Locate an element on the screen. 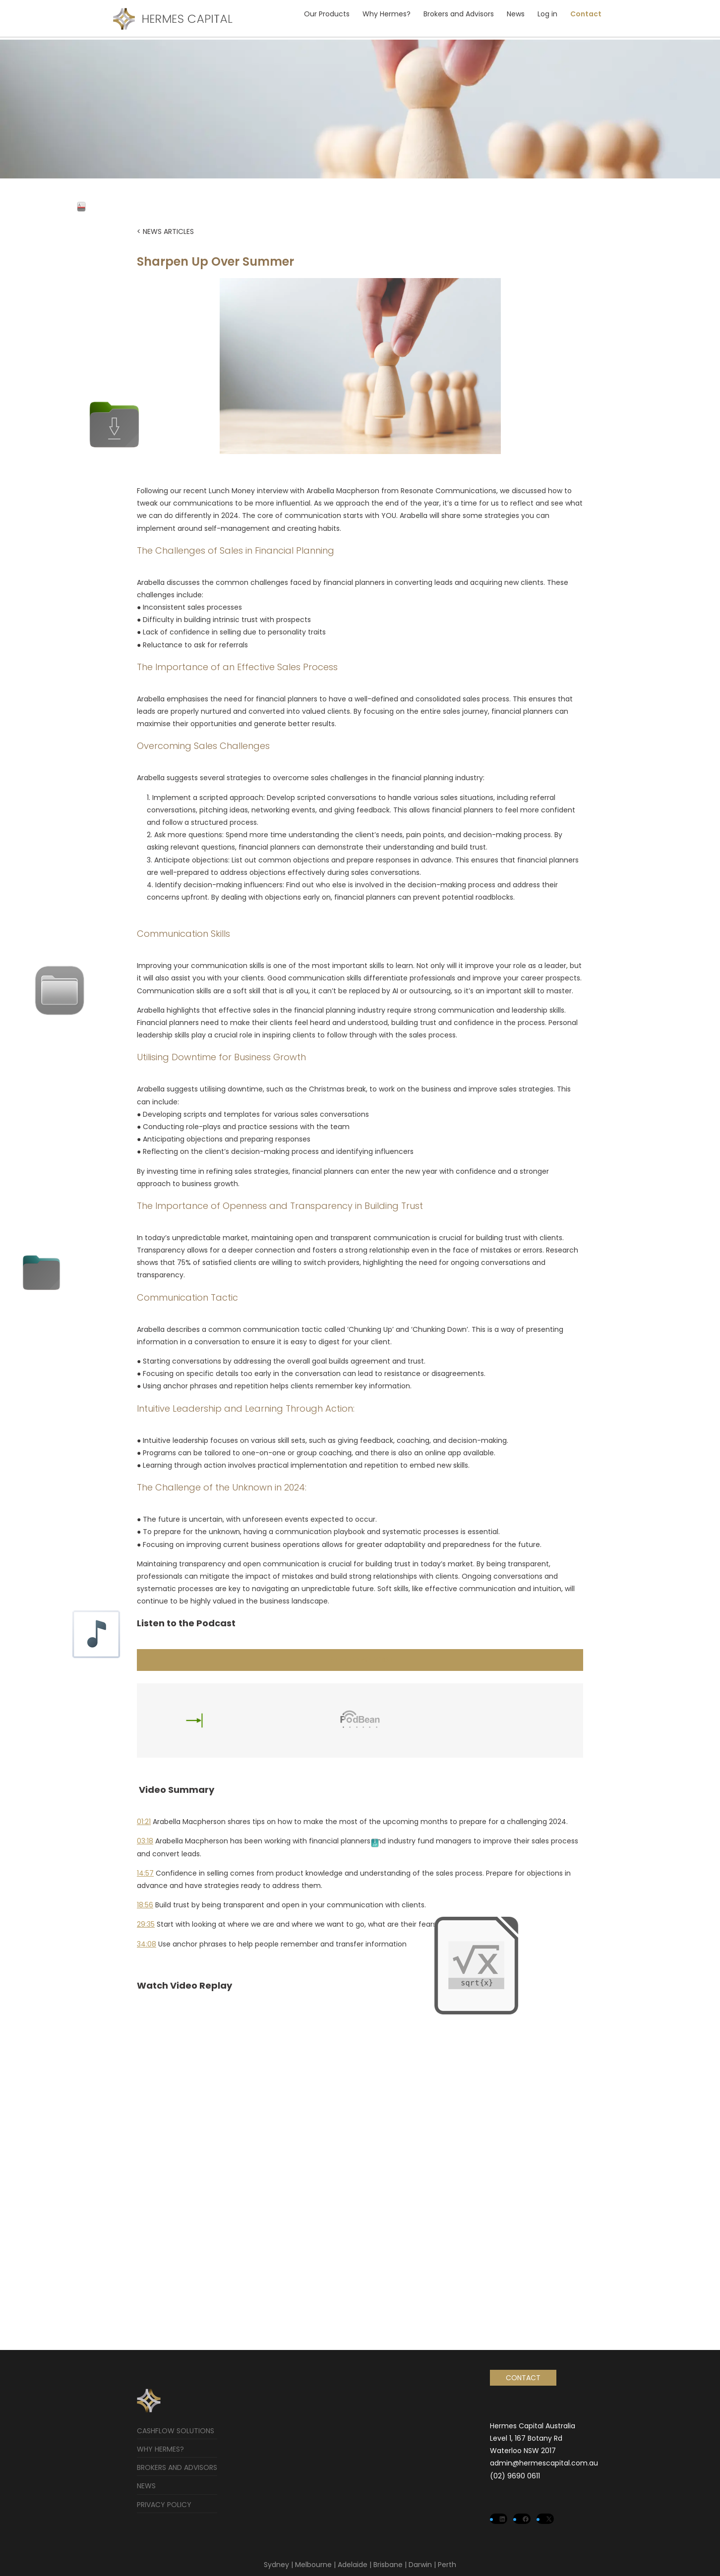 This screenshot has height=2576, width=720. compressed zip archive file is located at coordinates (375, 1843).